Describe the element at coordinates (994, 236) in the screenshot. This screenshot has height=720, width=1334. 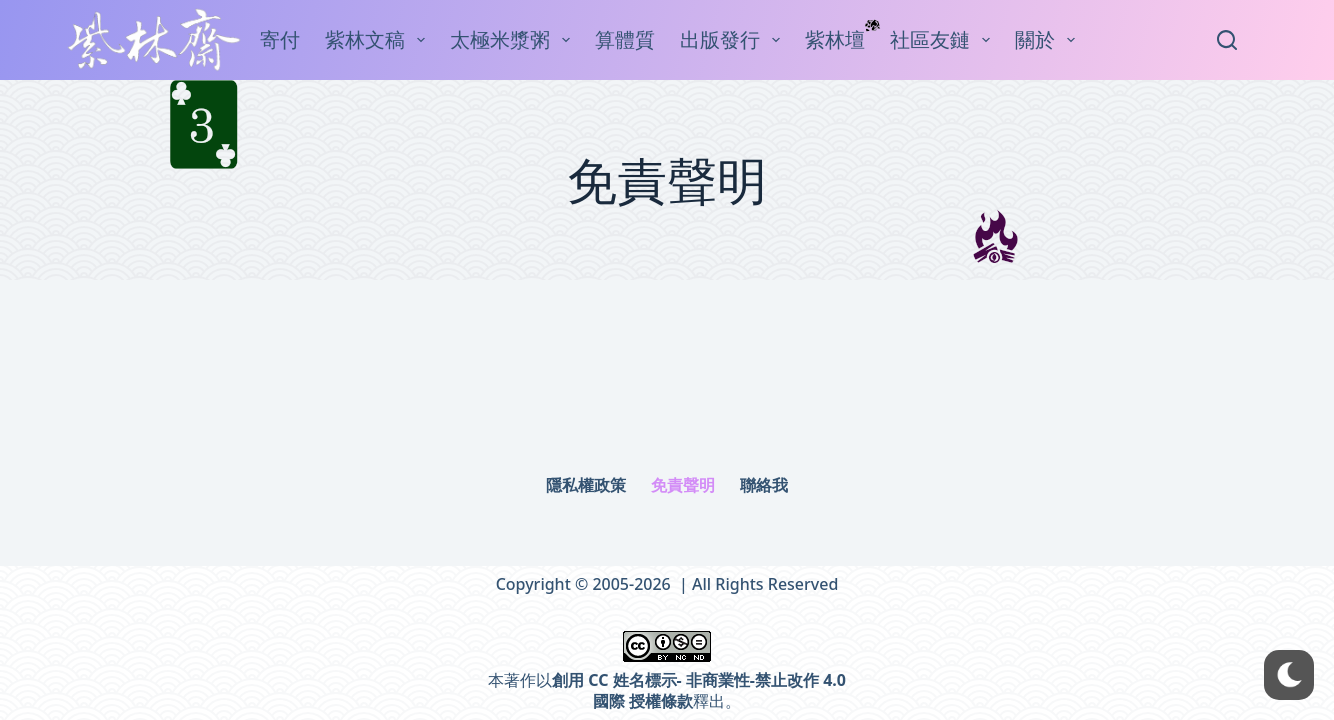
I see `access camping or outdoor activity features` at that location.